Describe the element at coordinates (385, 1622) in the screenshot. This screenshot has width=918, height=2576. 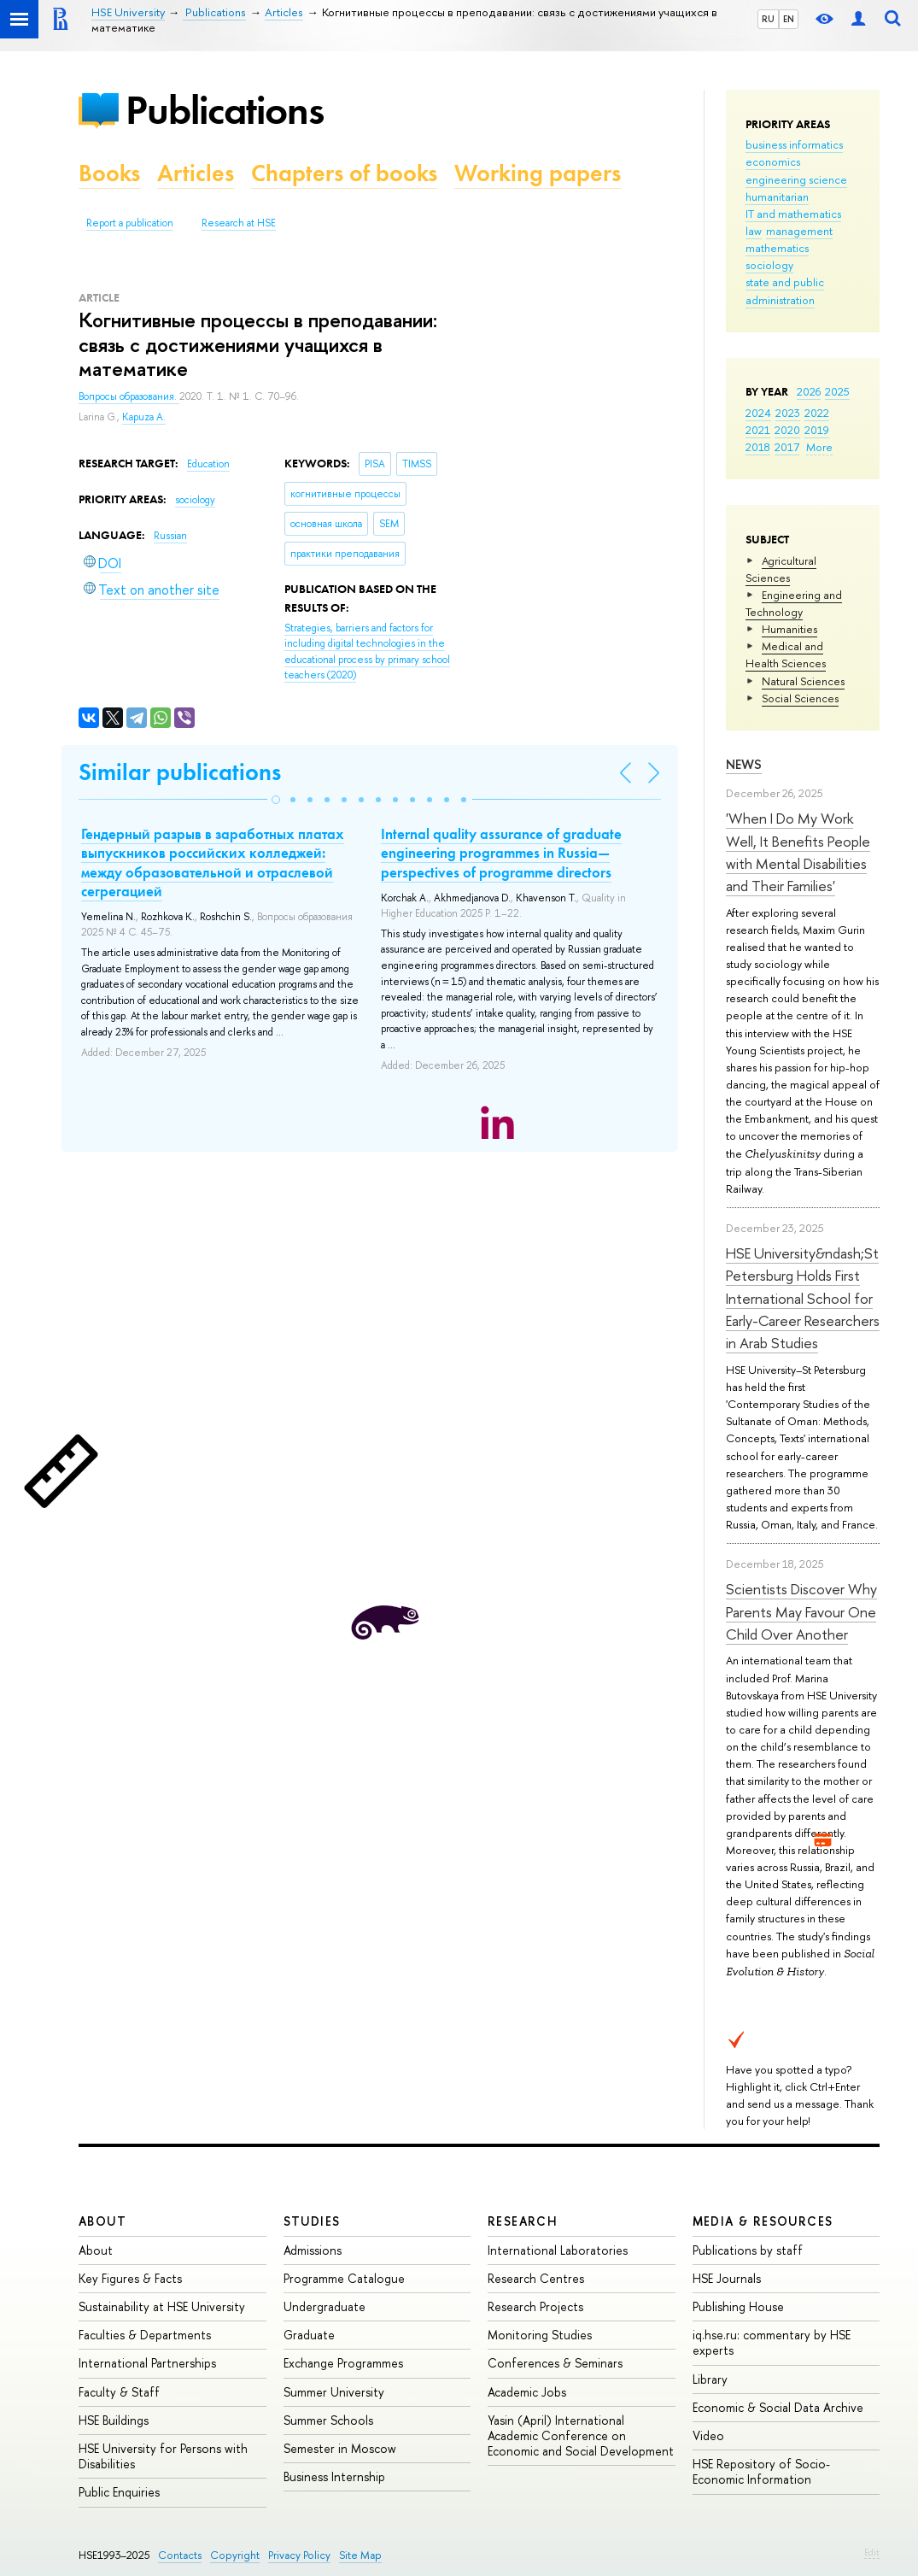
I see `openSUSE Linux distribution logo` at that location.